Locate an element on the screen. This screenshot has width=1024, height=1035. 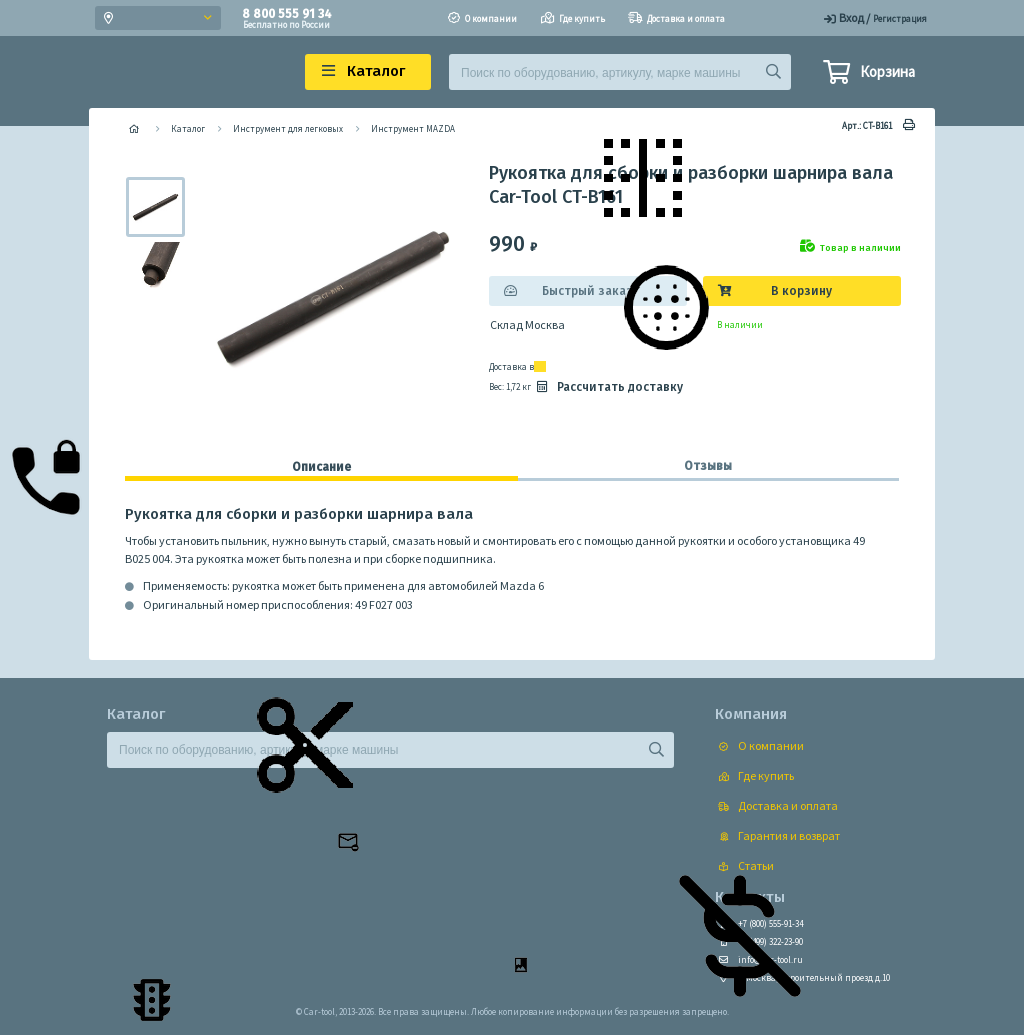
cut selected content to clipboard is located at coordinates (305, 745).